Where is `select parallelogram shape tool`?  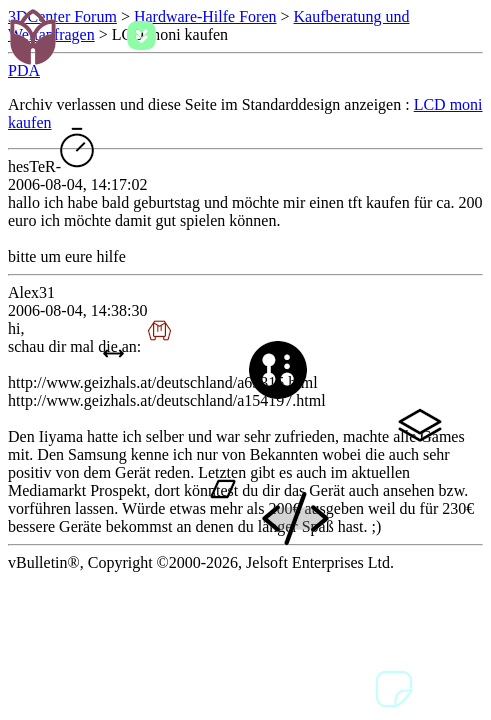
select parallelogram shape tool is located at coordinates (223, 489).